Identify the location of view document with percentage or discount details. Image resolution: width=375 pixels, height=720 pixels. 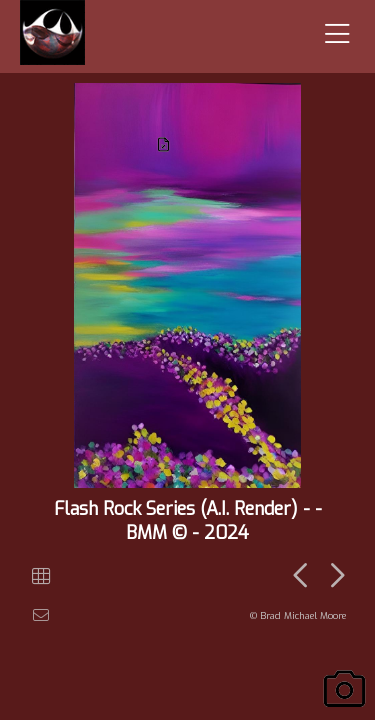
(163, 144).